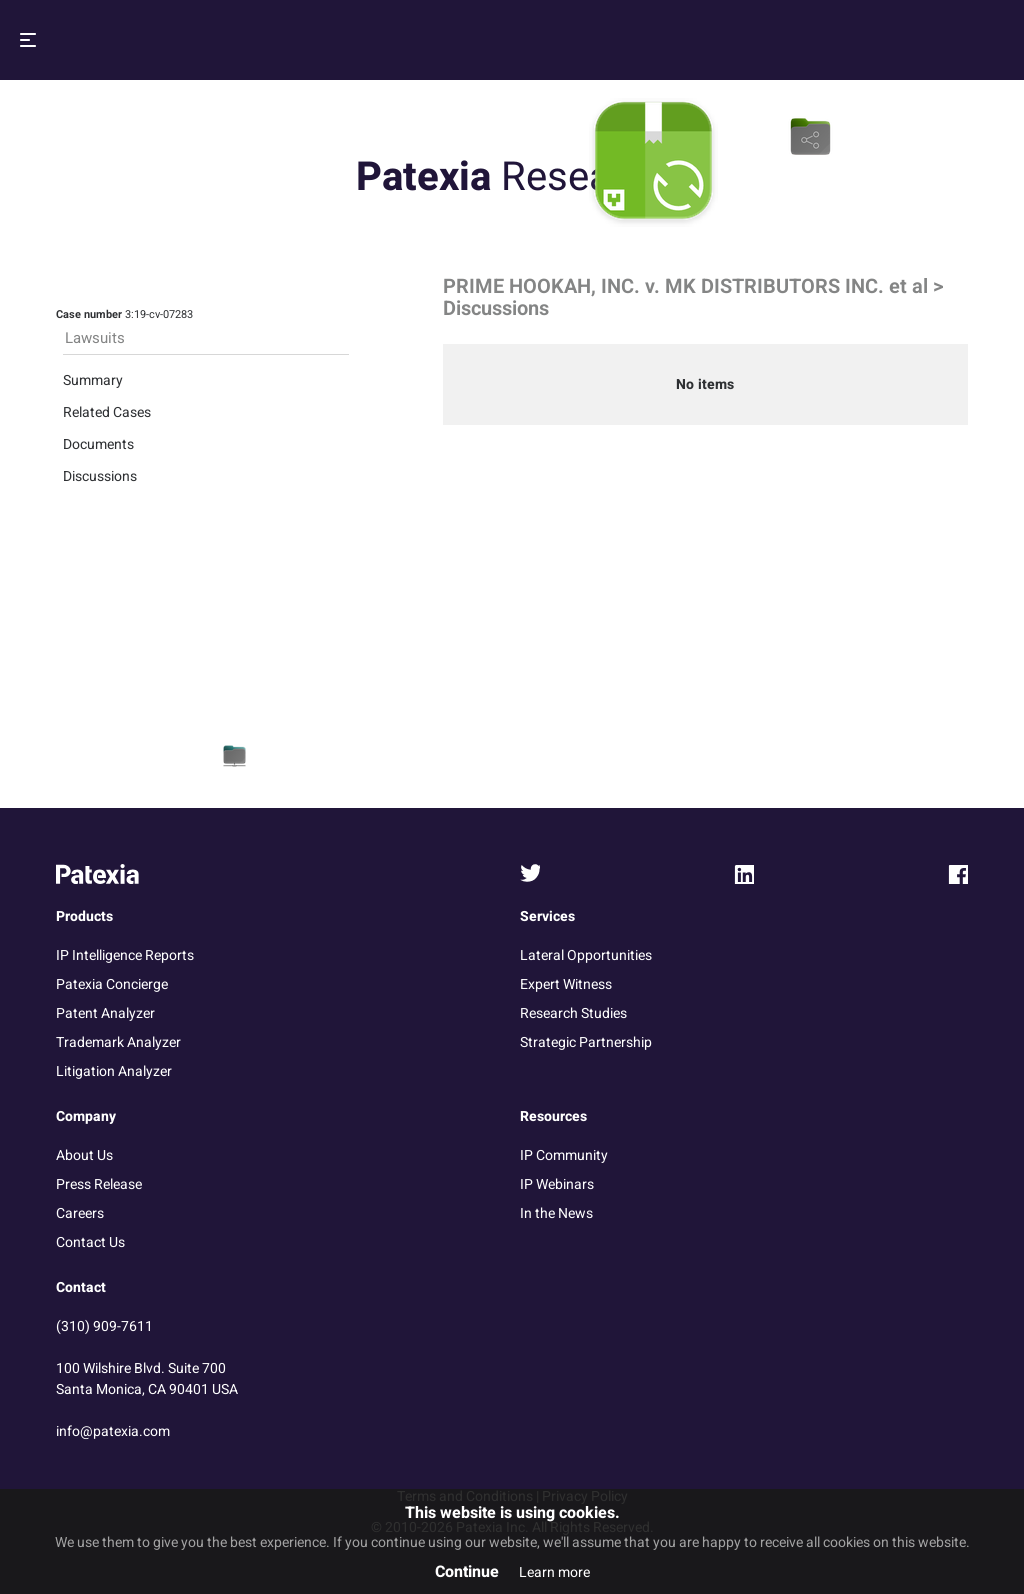 This screenshot has height=1594, width=1024. Describe the element at coordinates (653, 162) in the screenshot. I see `update or refresh system packages` at that location.